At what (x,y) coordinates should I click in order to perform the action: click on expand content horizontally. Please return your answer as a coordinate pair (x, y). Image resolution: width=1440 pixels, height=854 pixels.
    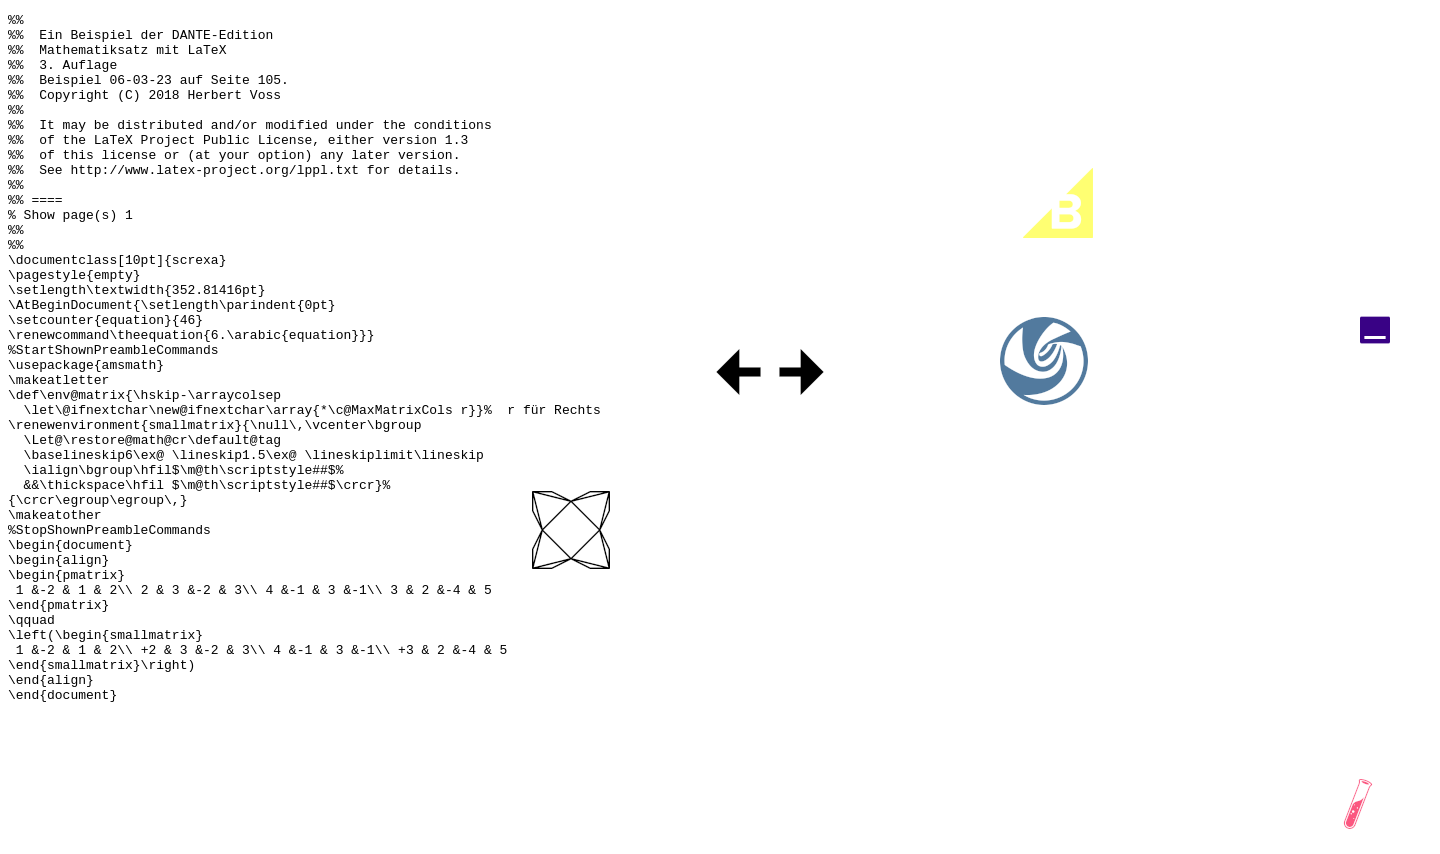
    Looking at the image, I should click on (770, 372).